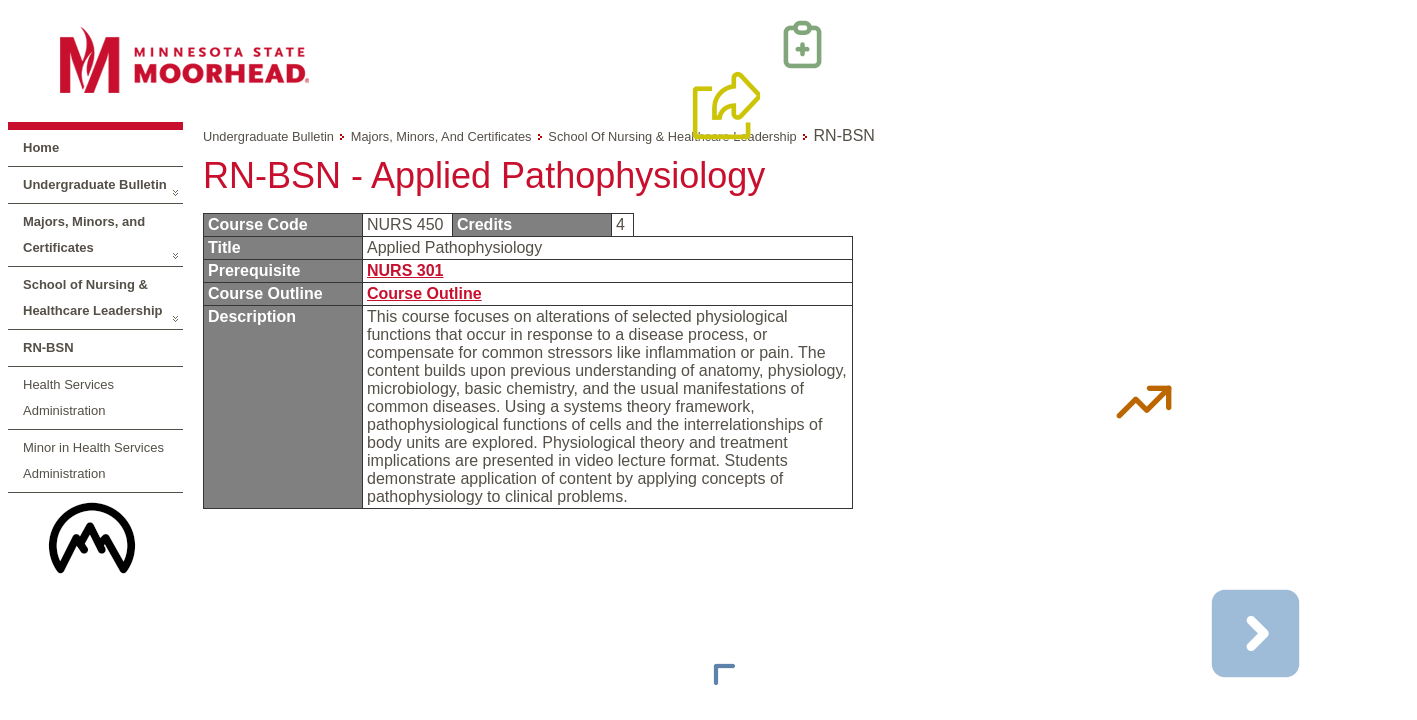  Describe the element at coordinates (1144, 402) in the screenshot. I see `view trending or popular content` at that location.